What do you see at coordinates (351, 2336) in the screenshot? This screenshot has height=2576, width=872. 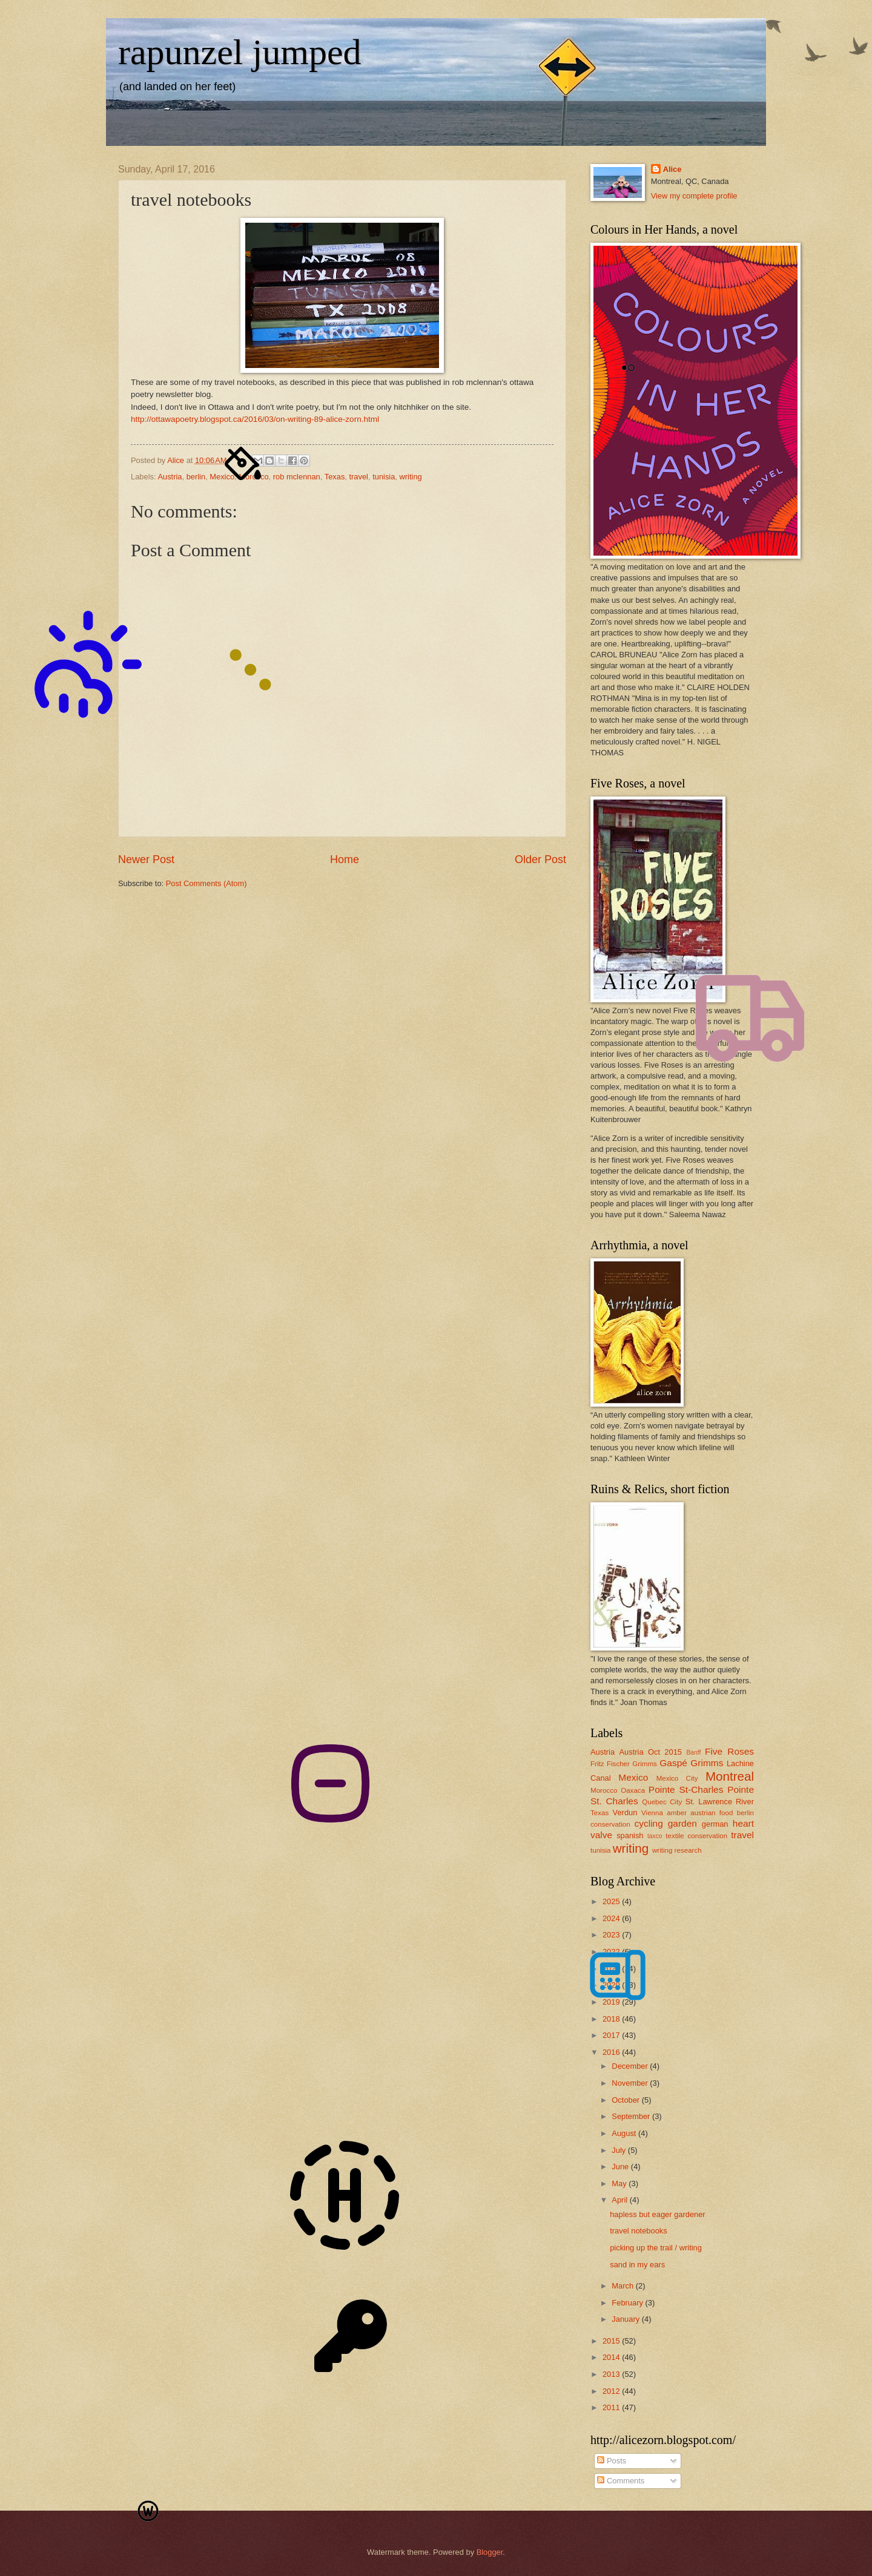 I see `access security or password settings` at bounding box center [351, 2336].